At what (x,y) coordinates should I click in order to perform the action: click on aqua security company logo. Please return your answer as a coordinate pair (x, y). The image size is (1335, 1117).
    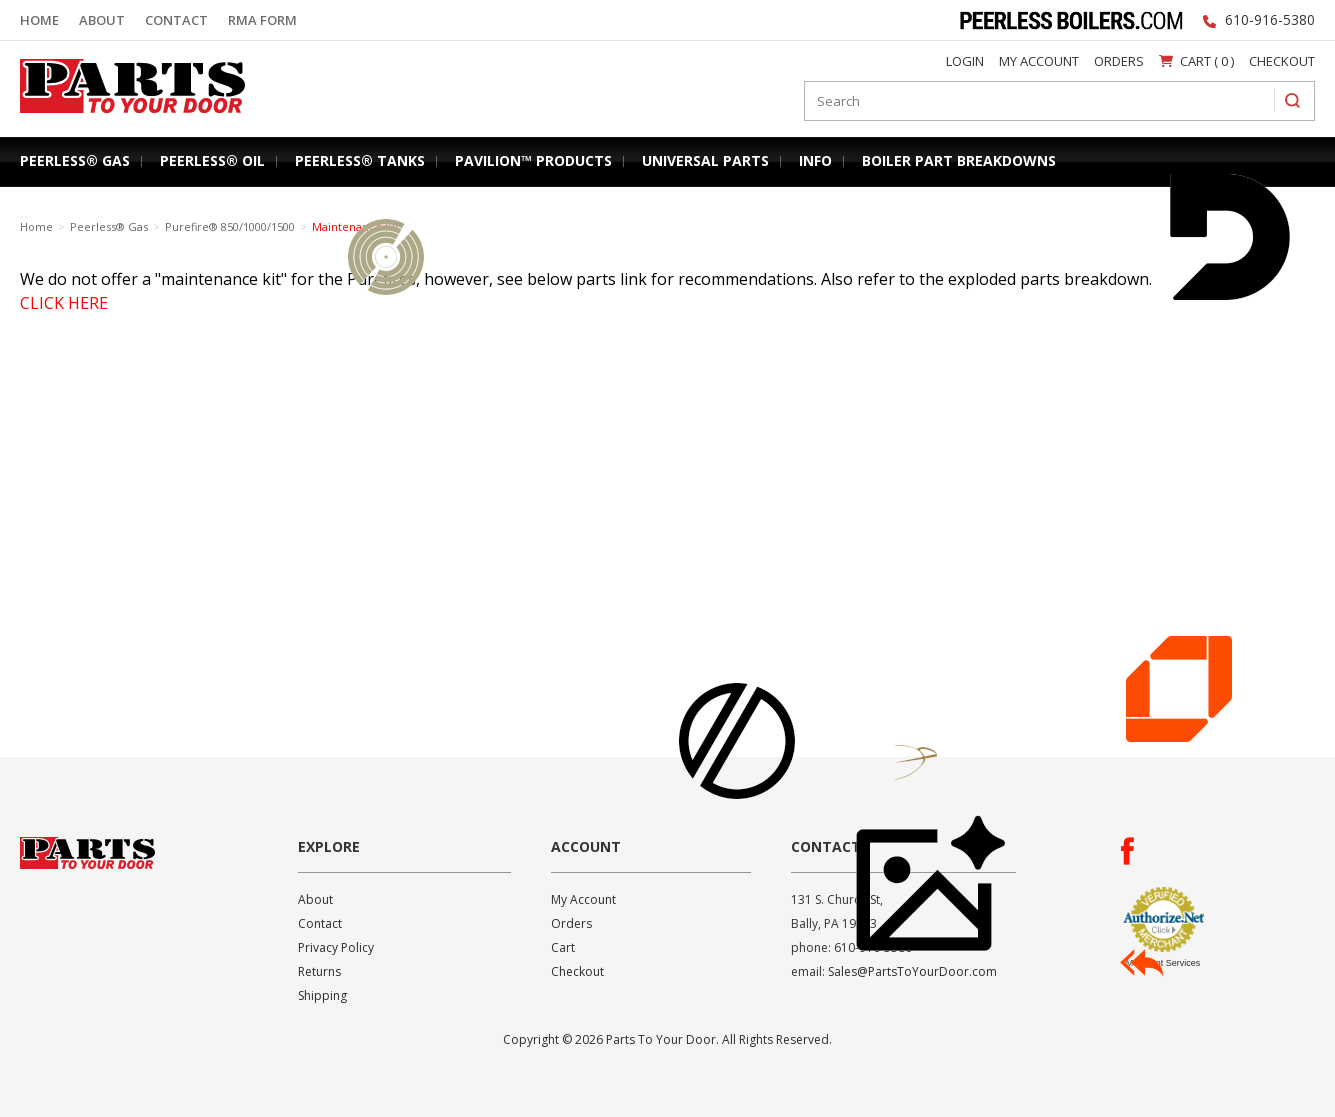
    Looking at the image, I should click on (1179, 689).